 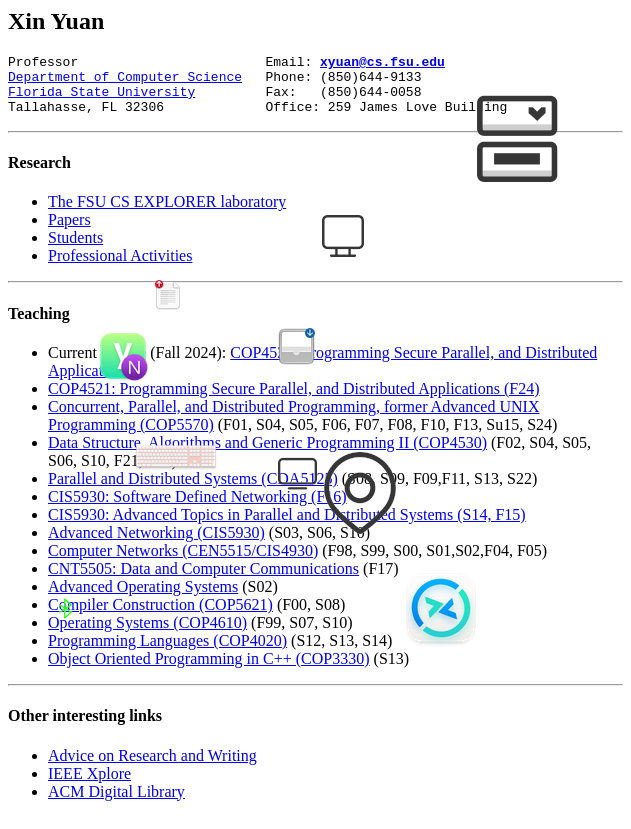 I want to click on access location settings, so click(x=360, y=493).